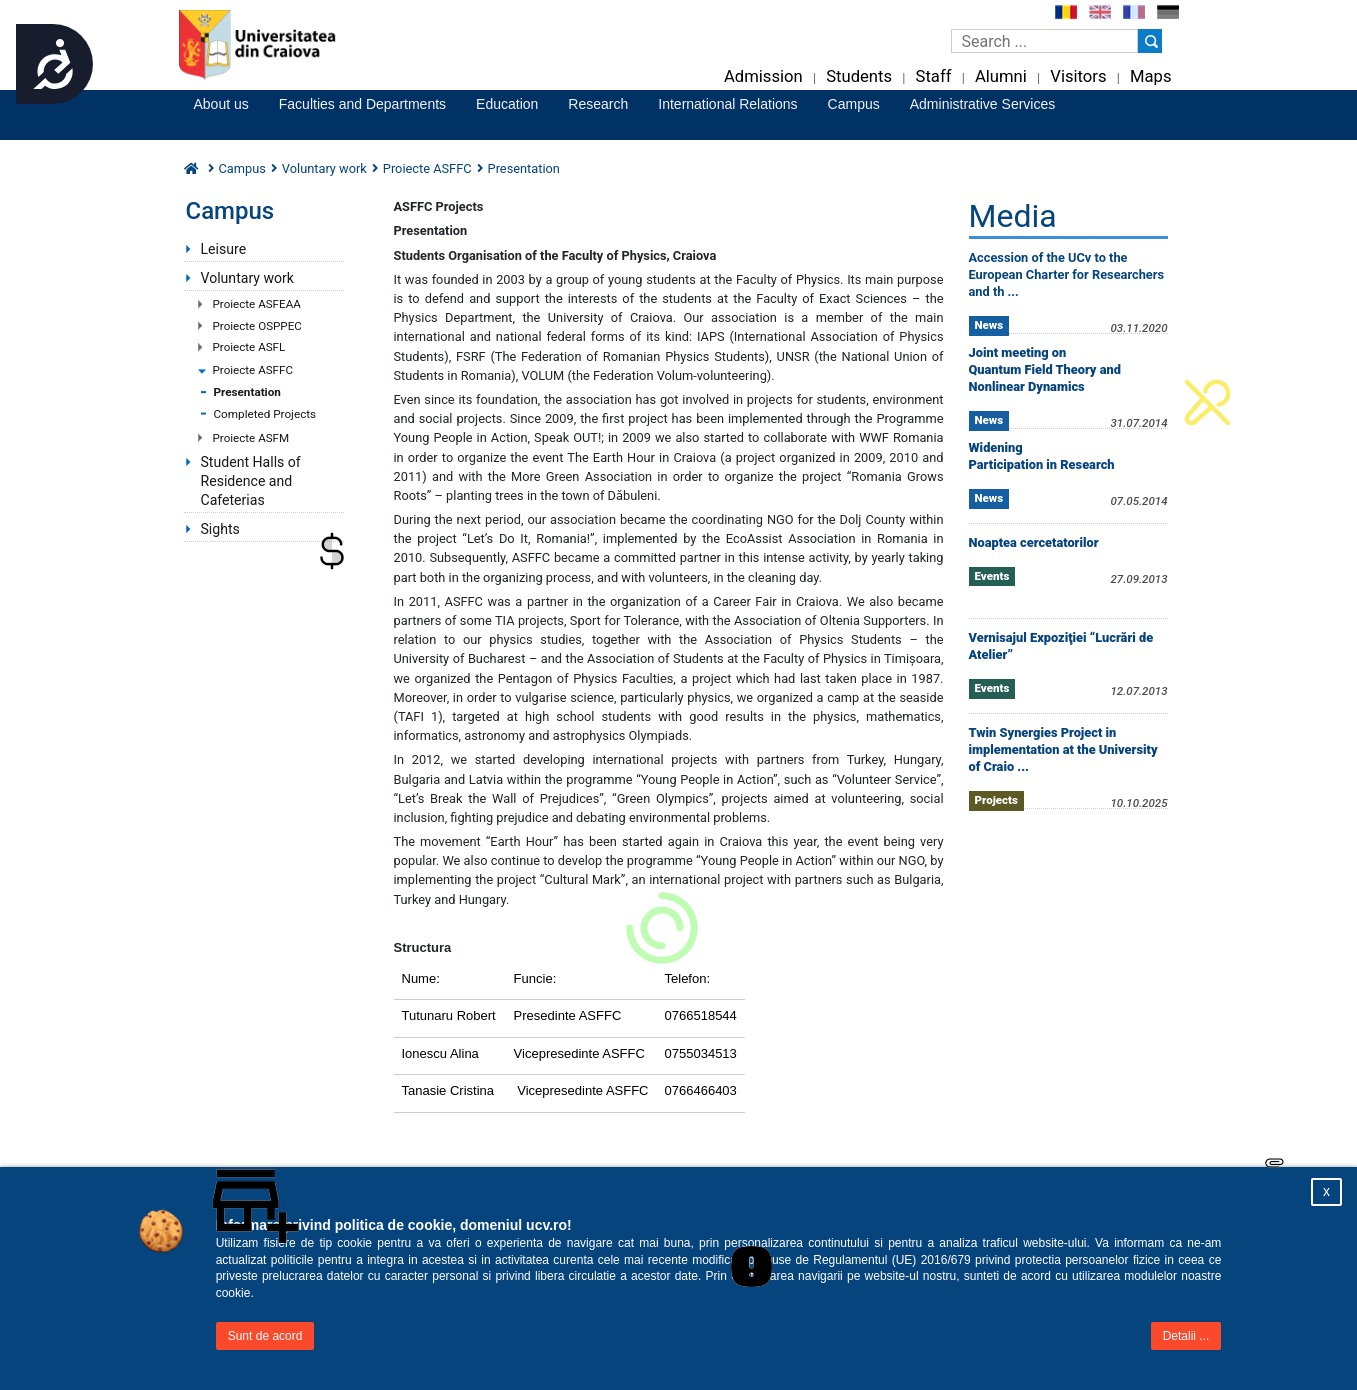 This screenshot has width=1357, height=1390. Describe the element at coordinates (1274, 1163) in the screenshot. I see `attach a file to your message` at that location.